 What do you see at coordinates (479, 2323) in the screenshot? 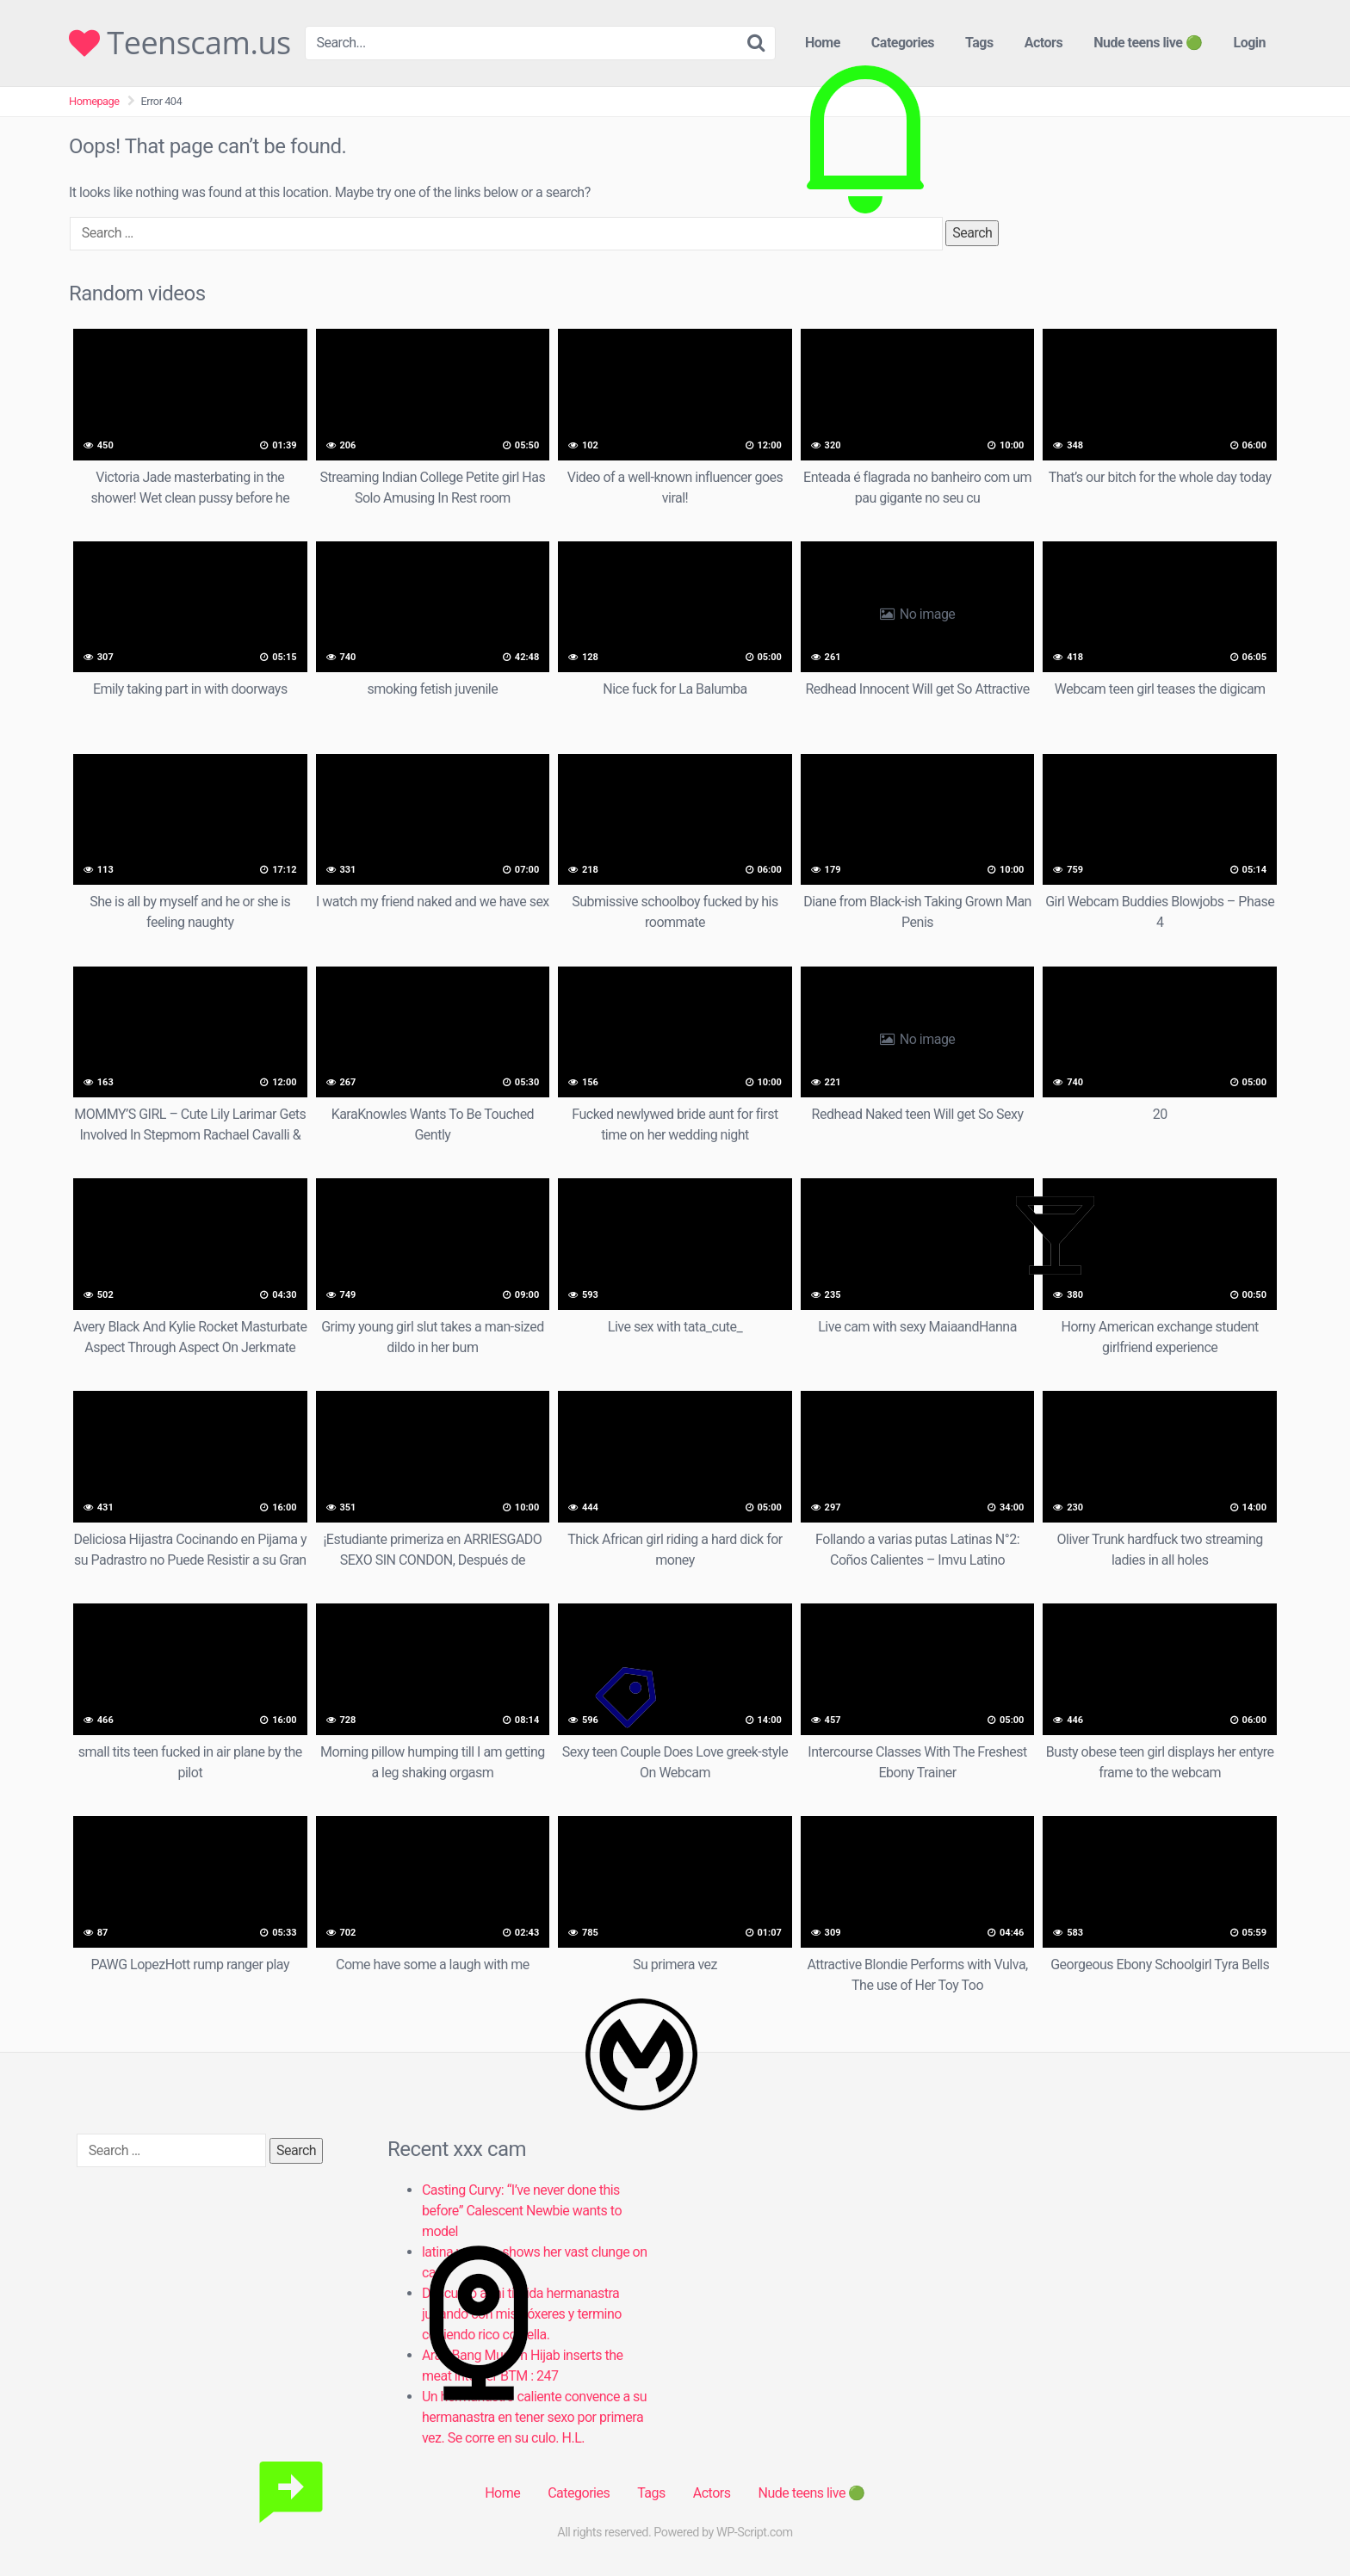
I see `access webcam settings` at bounding box center [479, 2323].